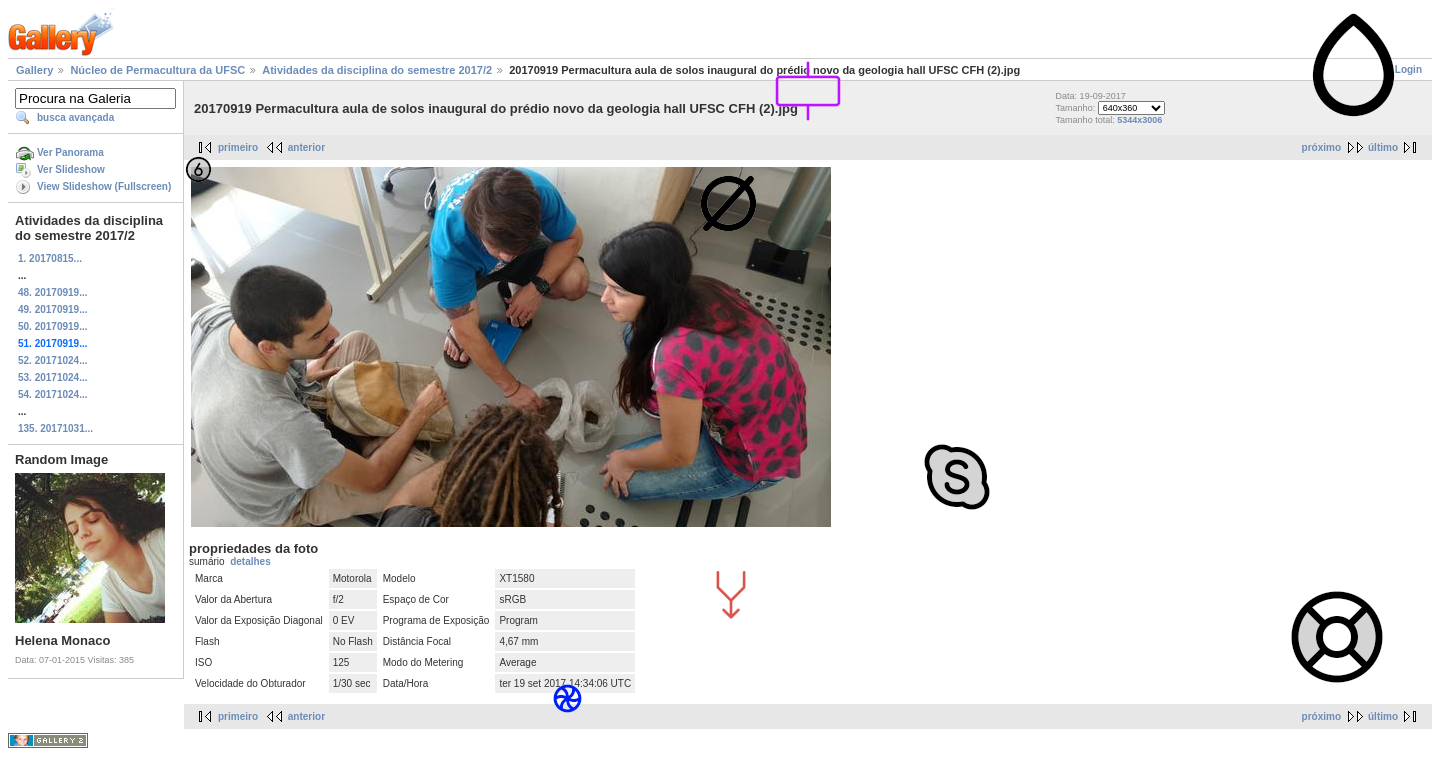 The height and width of the screenshot is (758, 1440). I want to click on indicates water or liquid-related settings, so click(1353, 68).